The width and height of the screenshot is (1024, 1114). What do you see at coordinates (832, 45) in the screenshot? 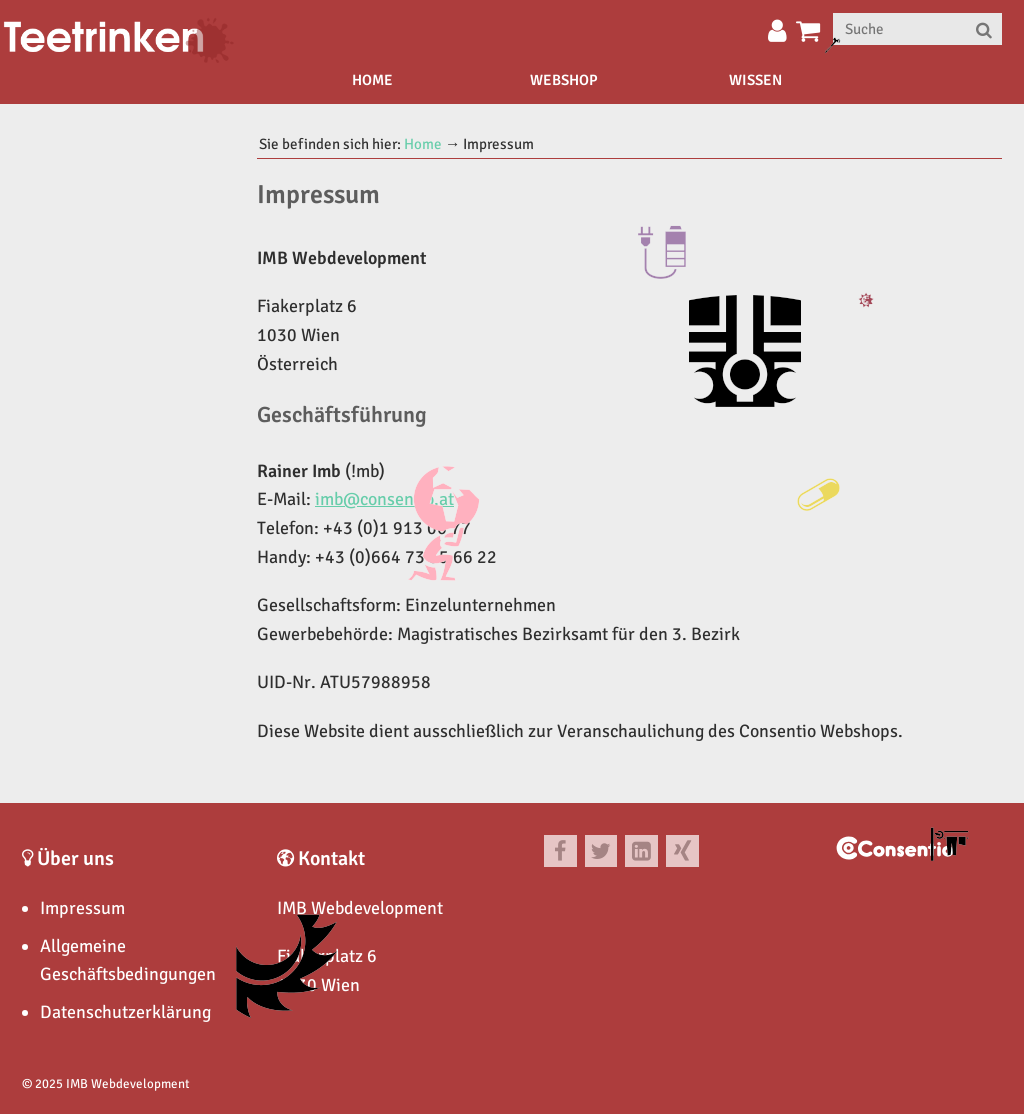
I see `select bone mace as equipped weapon` at bounding box center [832, 45].